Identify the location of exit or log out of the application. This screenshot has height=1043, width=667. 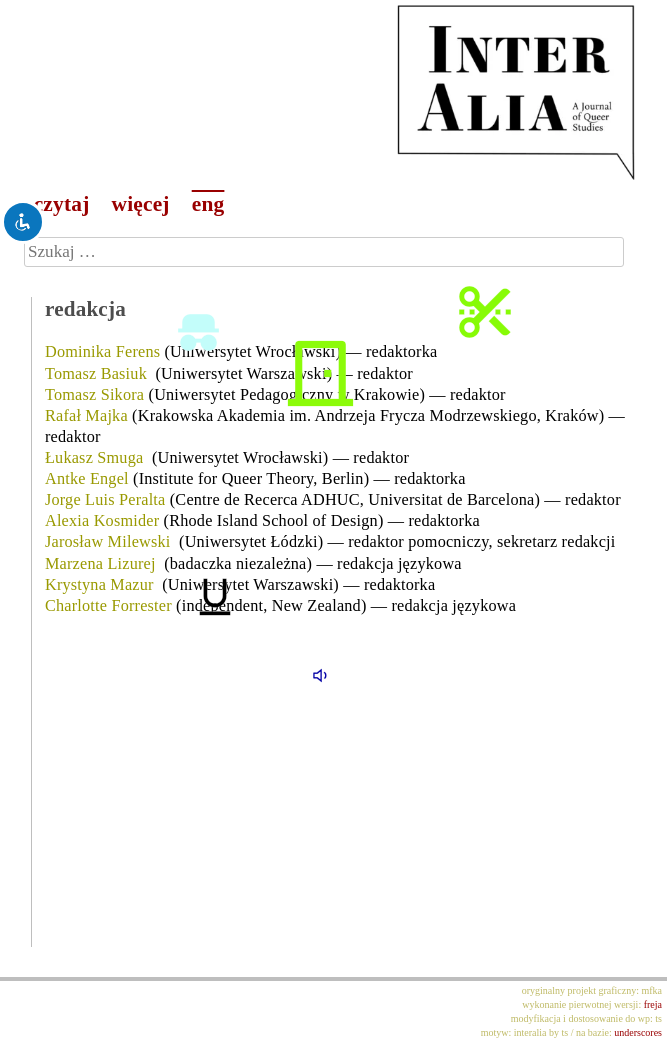
(320, 373).